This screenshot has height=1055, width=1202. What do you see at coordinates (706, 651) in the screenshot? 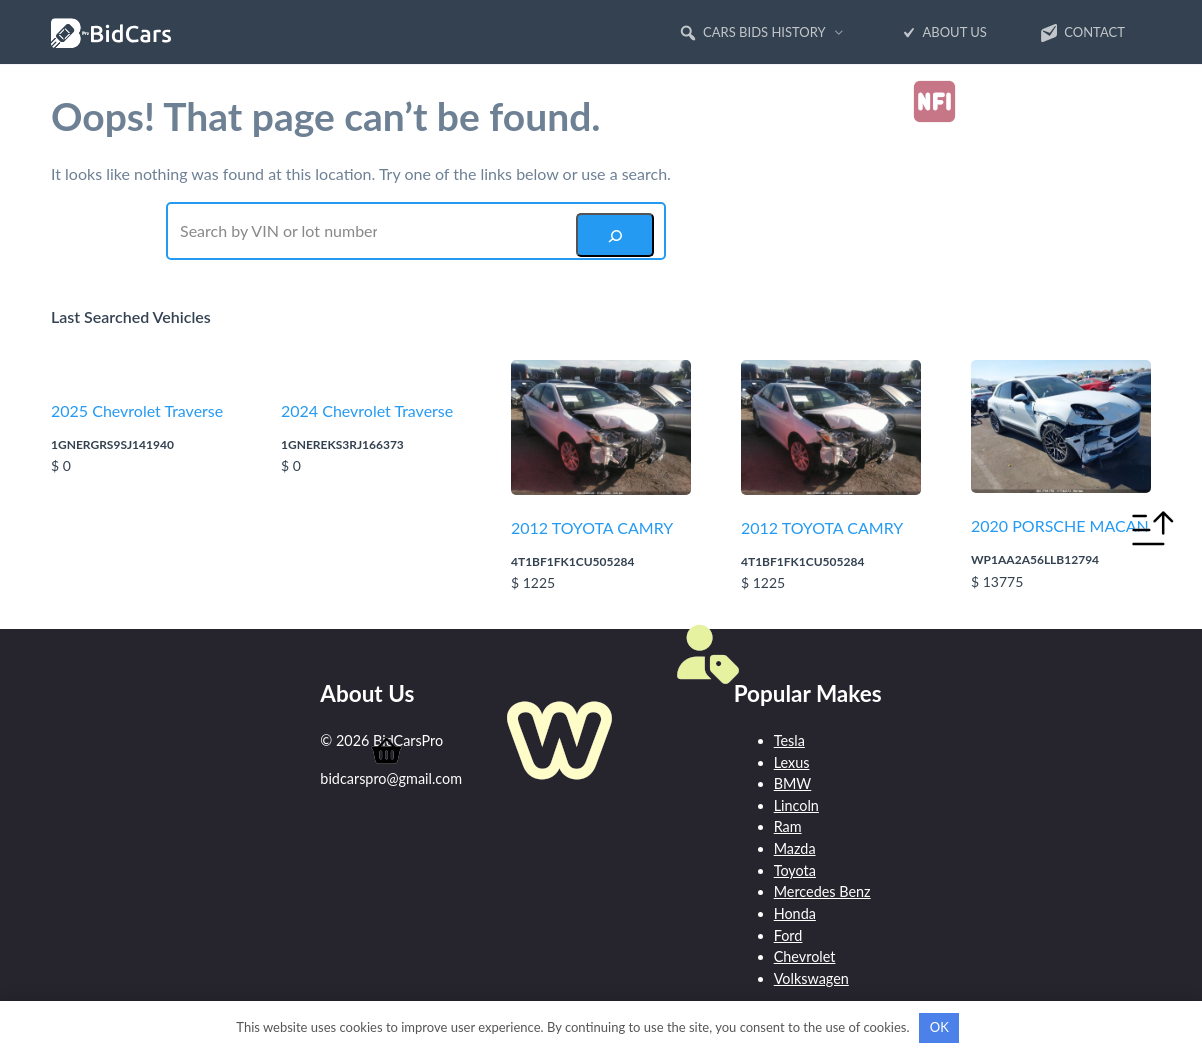
I see `tag or label a user profile` at bounding box center [706, 651].